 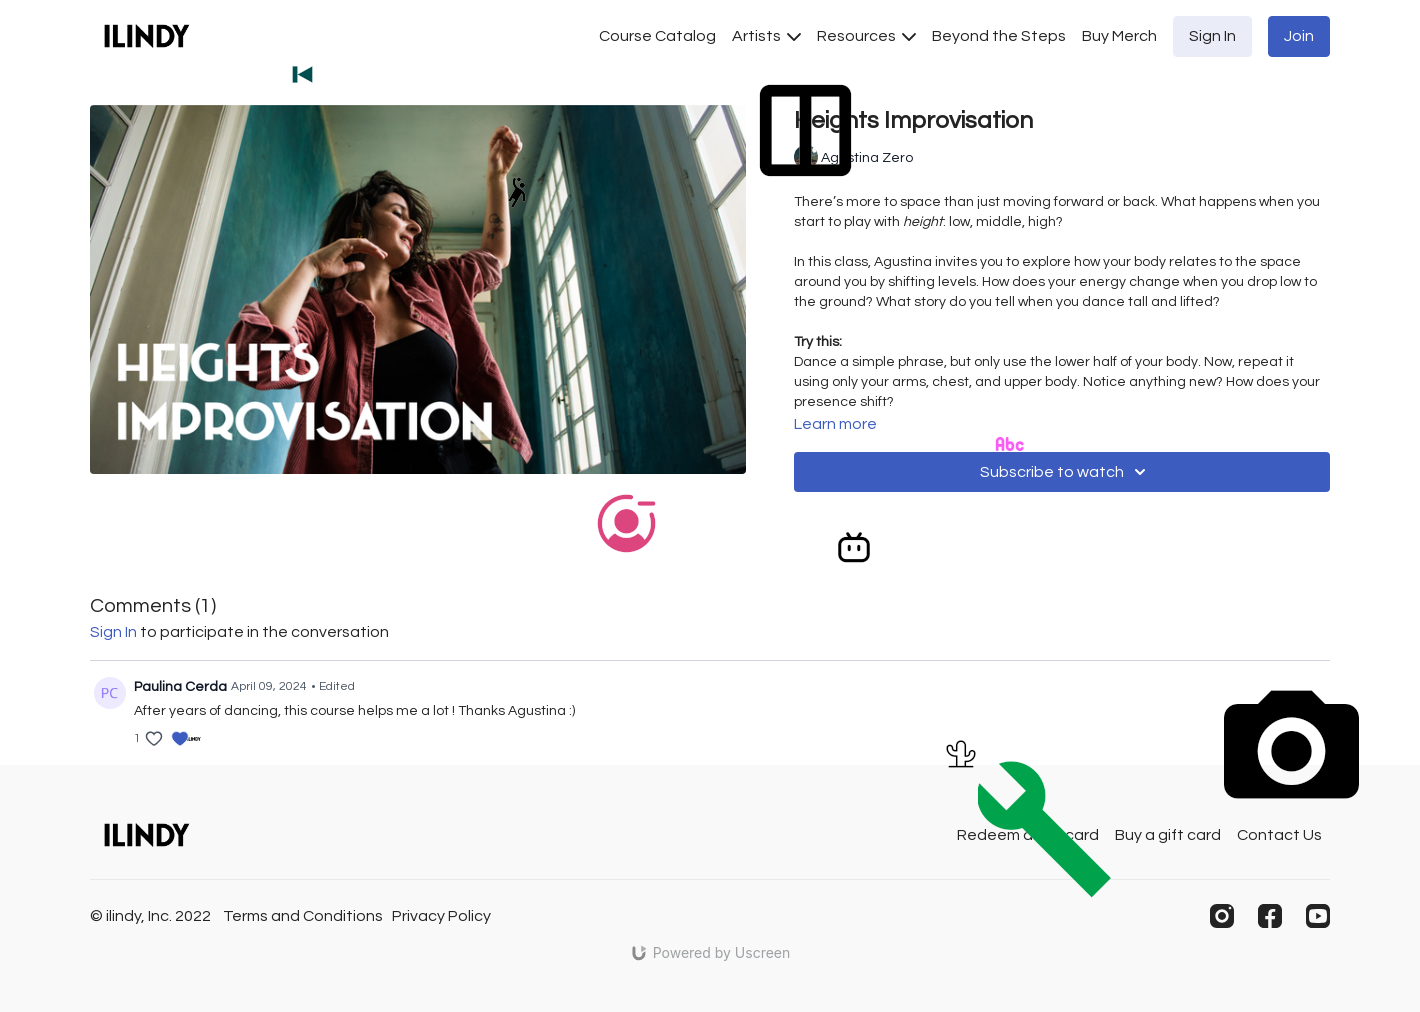 I want to click on remove a user from your contacts, so click(x=626, y=523).